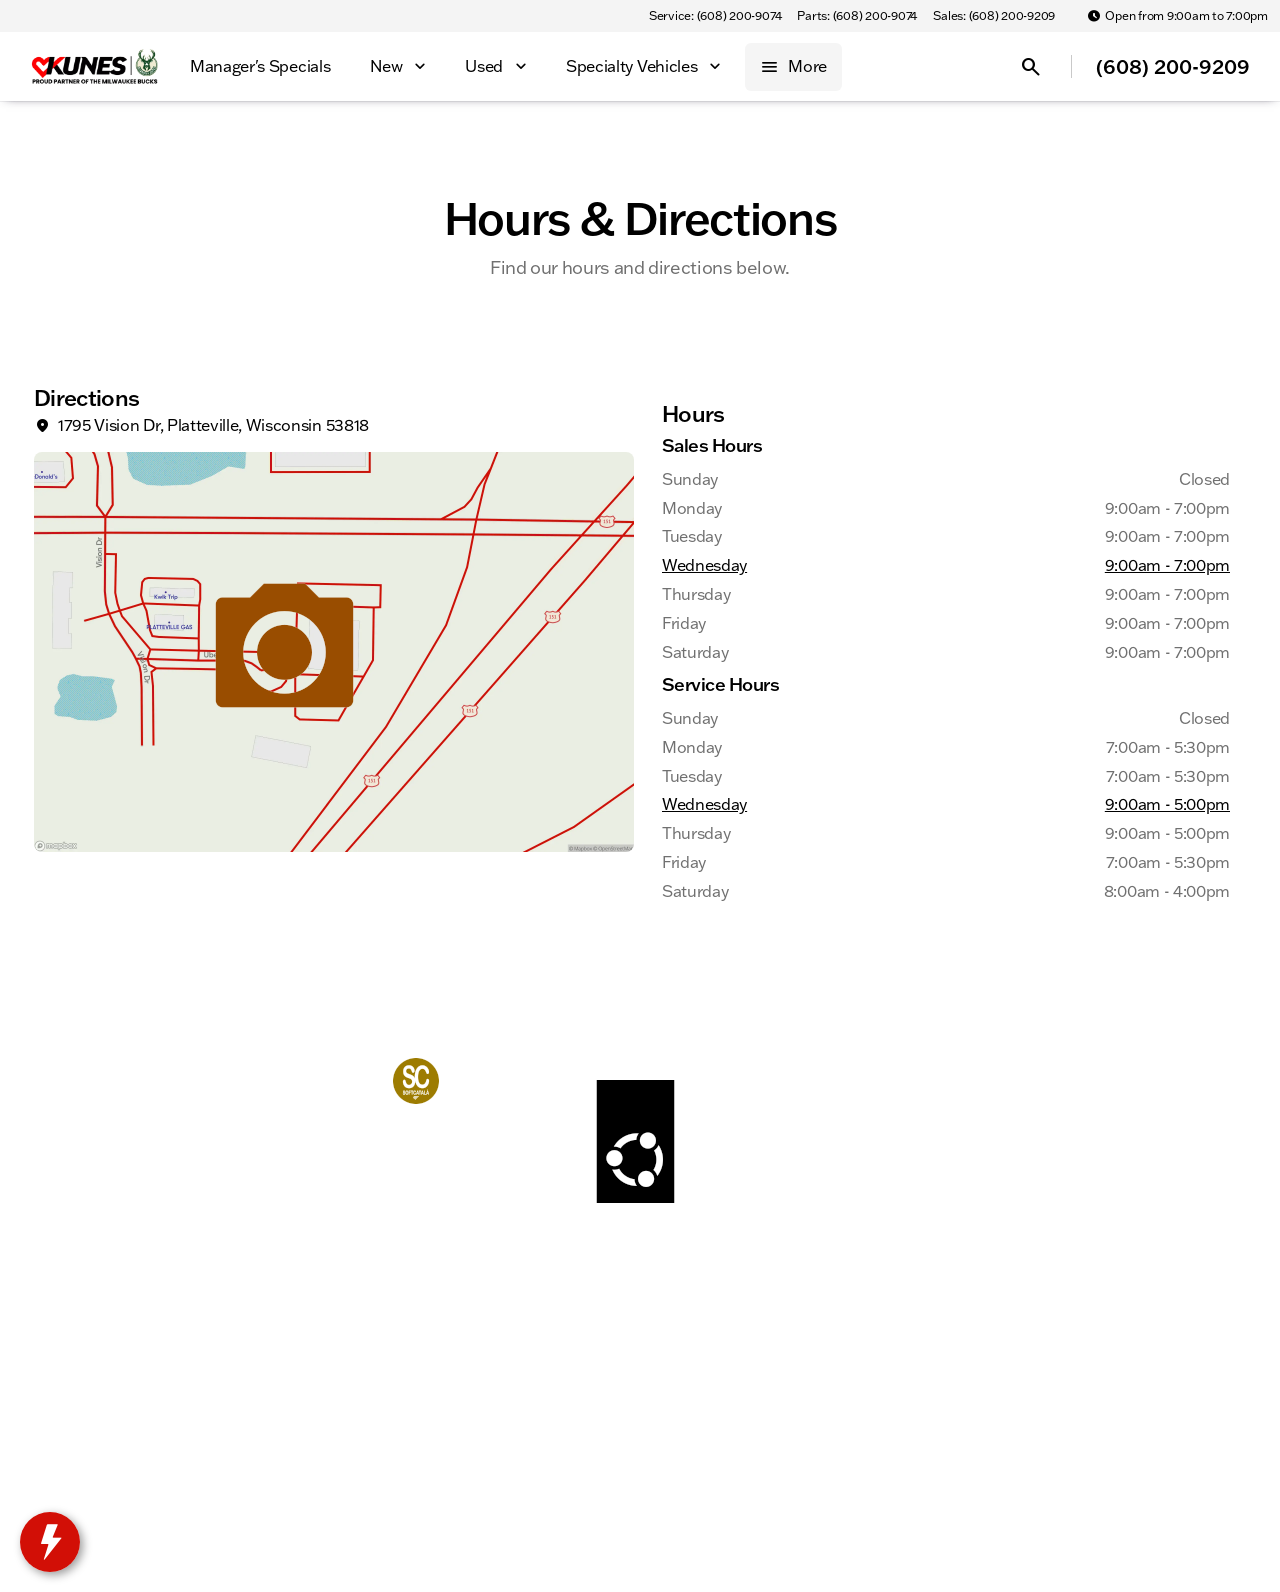  Describe the element at coordinates (284, 645) in the screenshot. I see `take a photo` at that location.